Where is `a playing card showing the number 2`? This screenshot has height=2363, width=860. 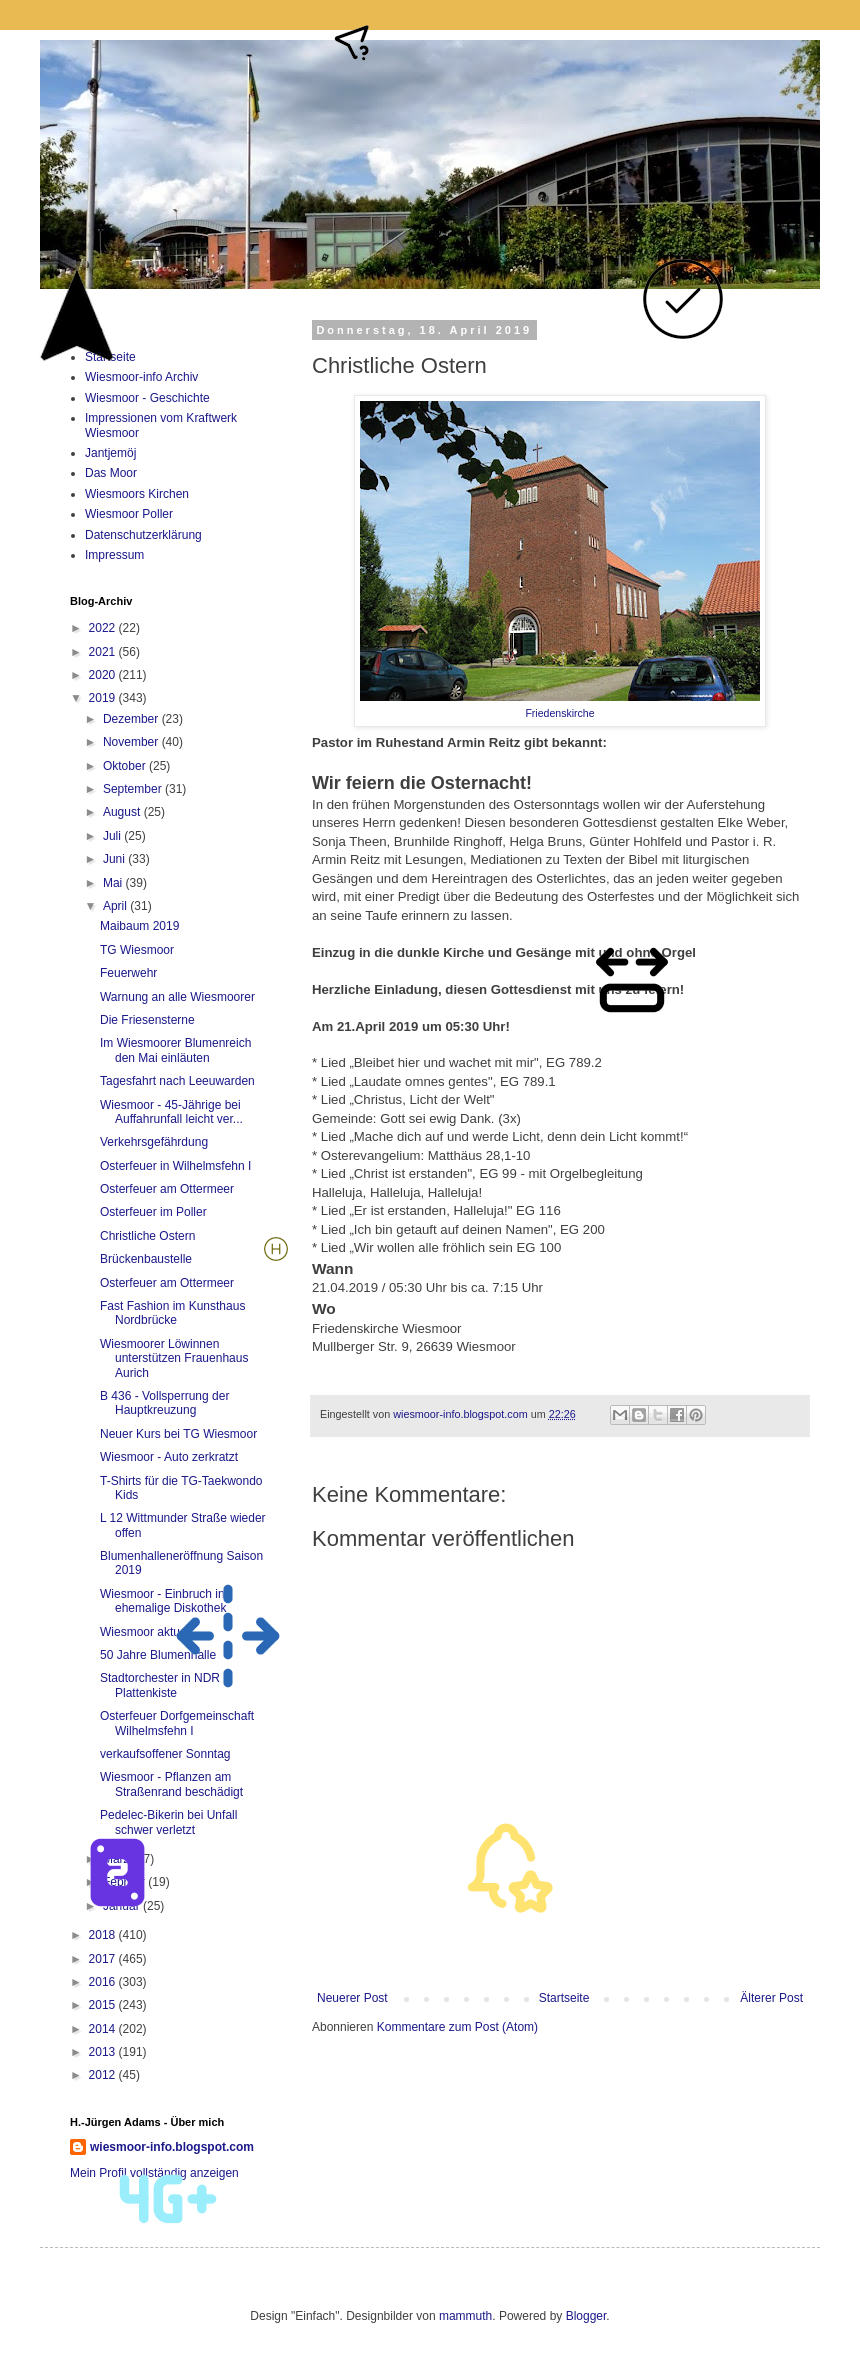
a playing card showing the number 2 is located at coordinates (117, 1872).